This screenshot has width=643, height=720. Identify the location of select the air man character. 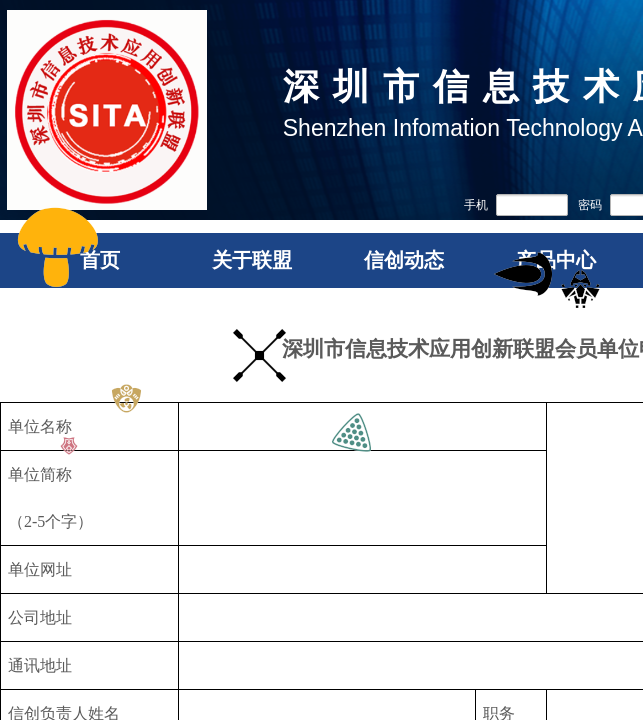
(126, 398).